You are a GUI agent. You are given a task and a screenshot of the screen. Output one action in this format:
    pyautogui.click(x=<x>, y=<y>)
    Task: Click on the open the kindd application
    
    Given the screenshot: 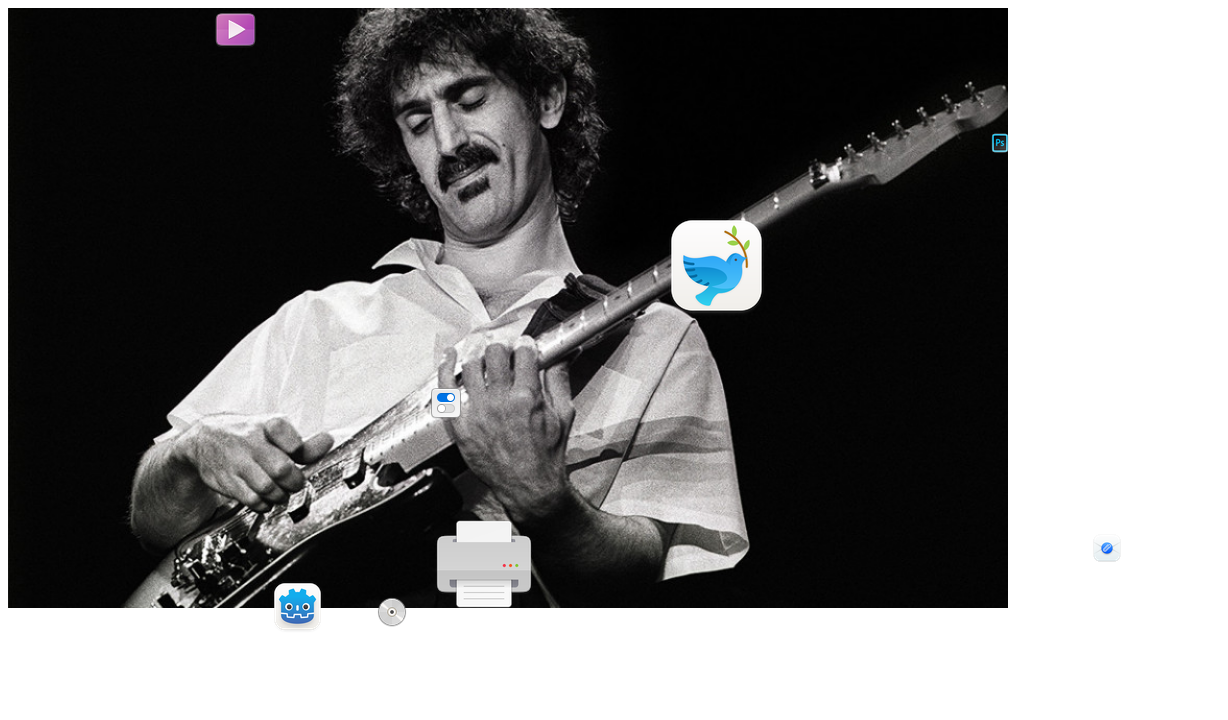 What is the action you would take?
    pyautogui.click(x=716, y=265)
    